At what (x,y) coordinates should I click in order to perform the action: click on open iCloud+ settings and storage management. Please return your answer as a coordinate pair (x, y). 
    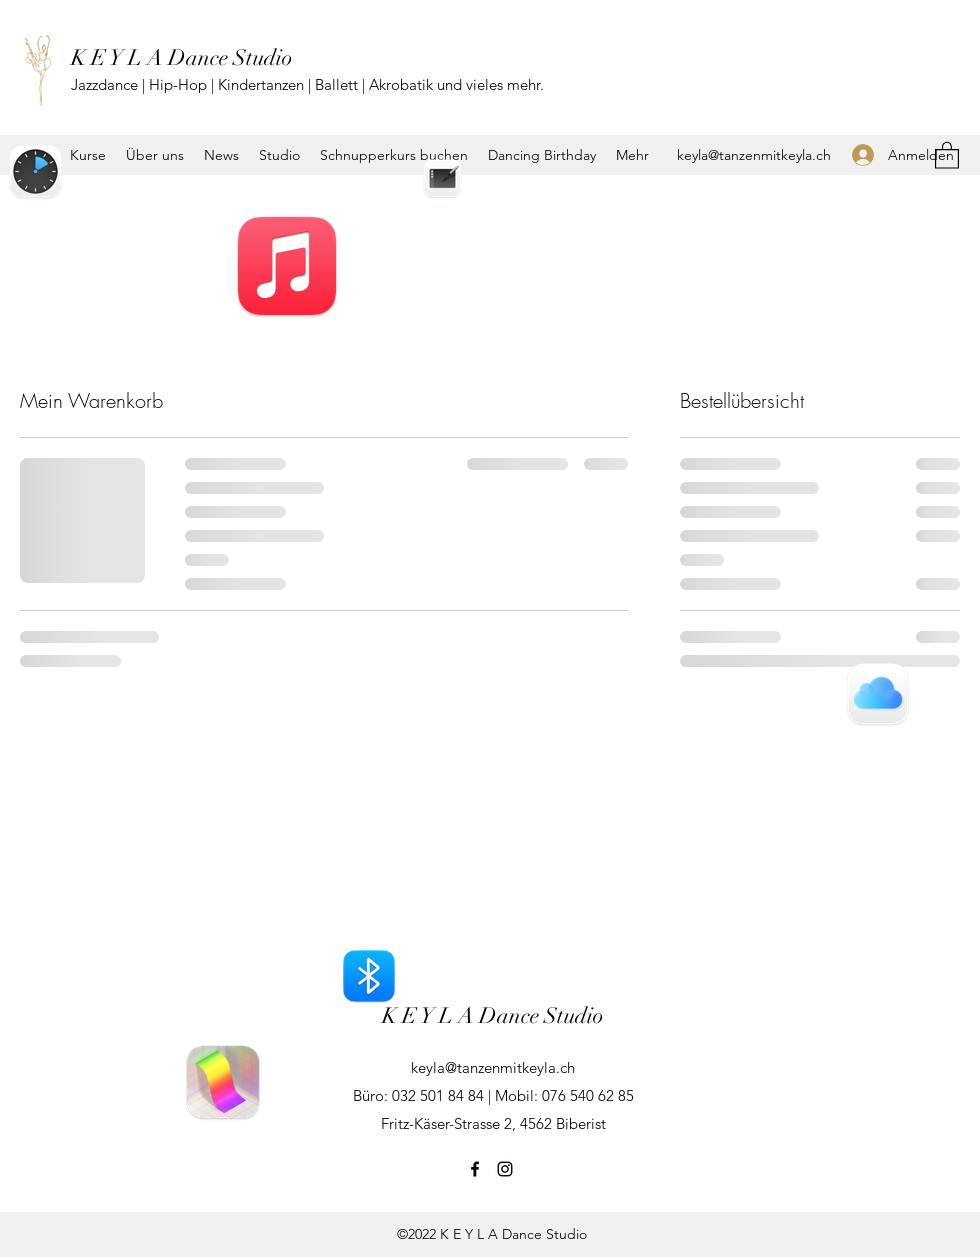
    Looking at the image, I should click on (878, 694).